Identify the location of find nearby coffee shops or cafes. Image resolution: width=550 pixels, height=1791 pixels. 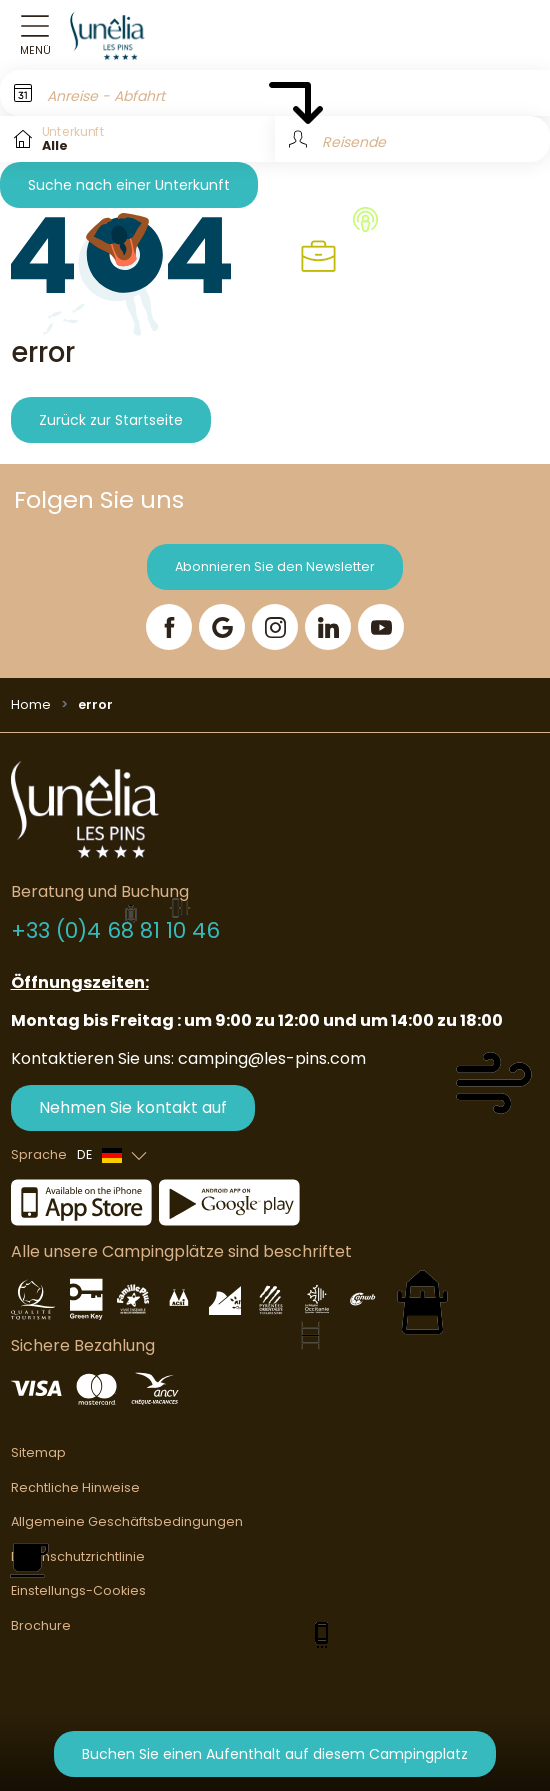
(29, 1561).